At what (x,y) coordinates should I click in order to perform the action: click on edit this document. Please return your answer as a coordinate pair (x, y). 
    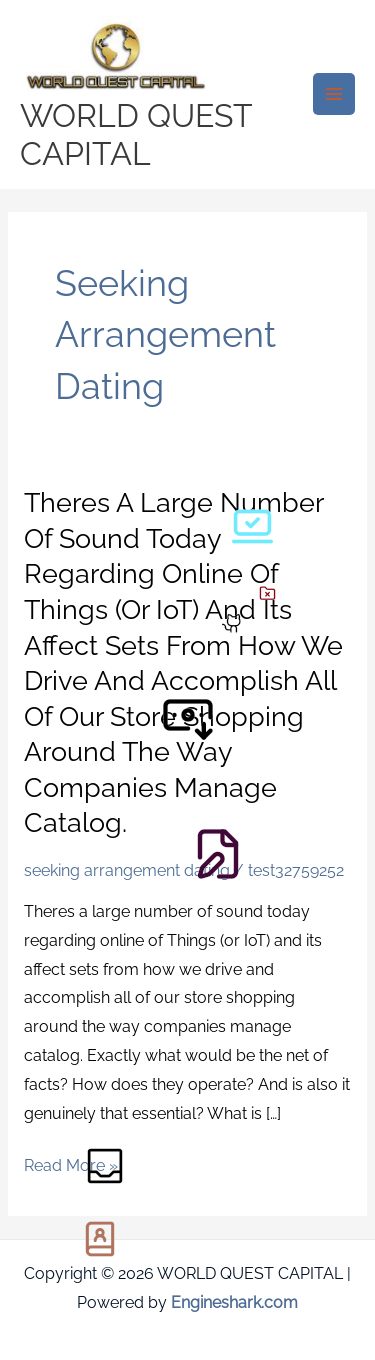
    Looking at the image, I should click on (218, 854).